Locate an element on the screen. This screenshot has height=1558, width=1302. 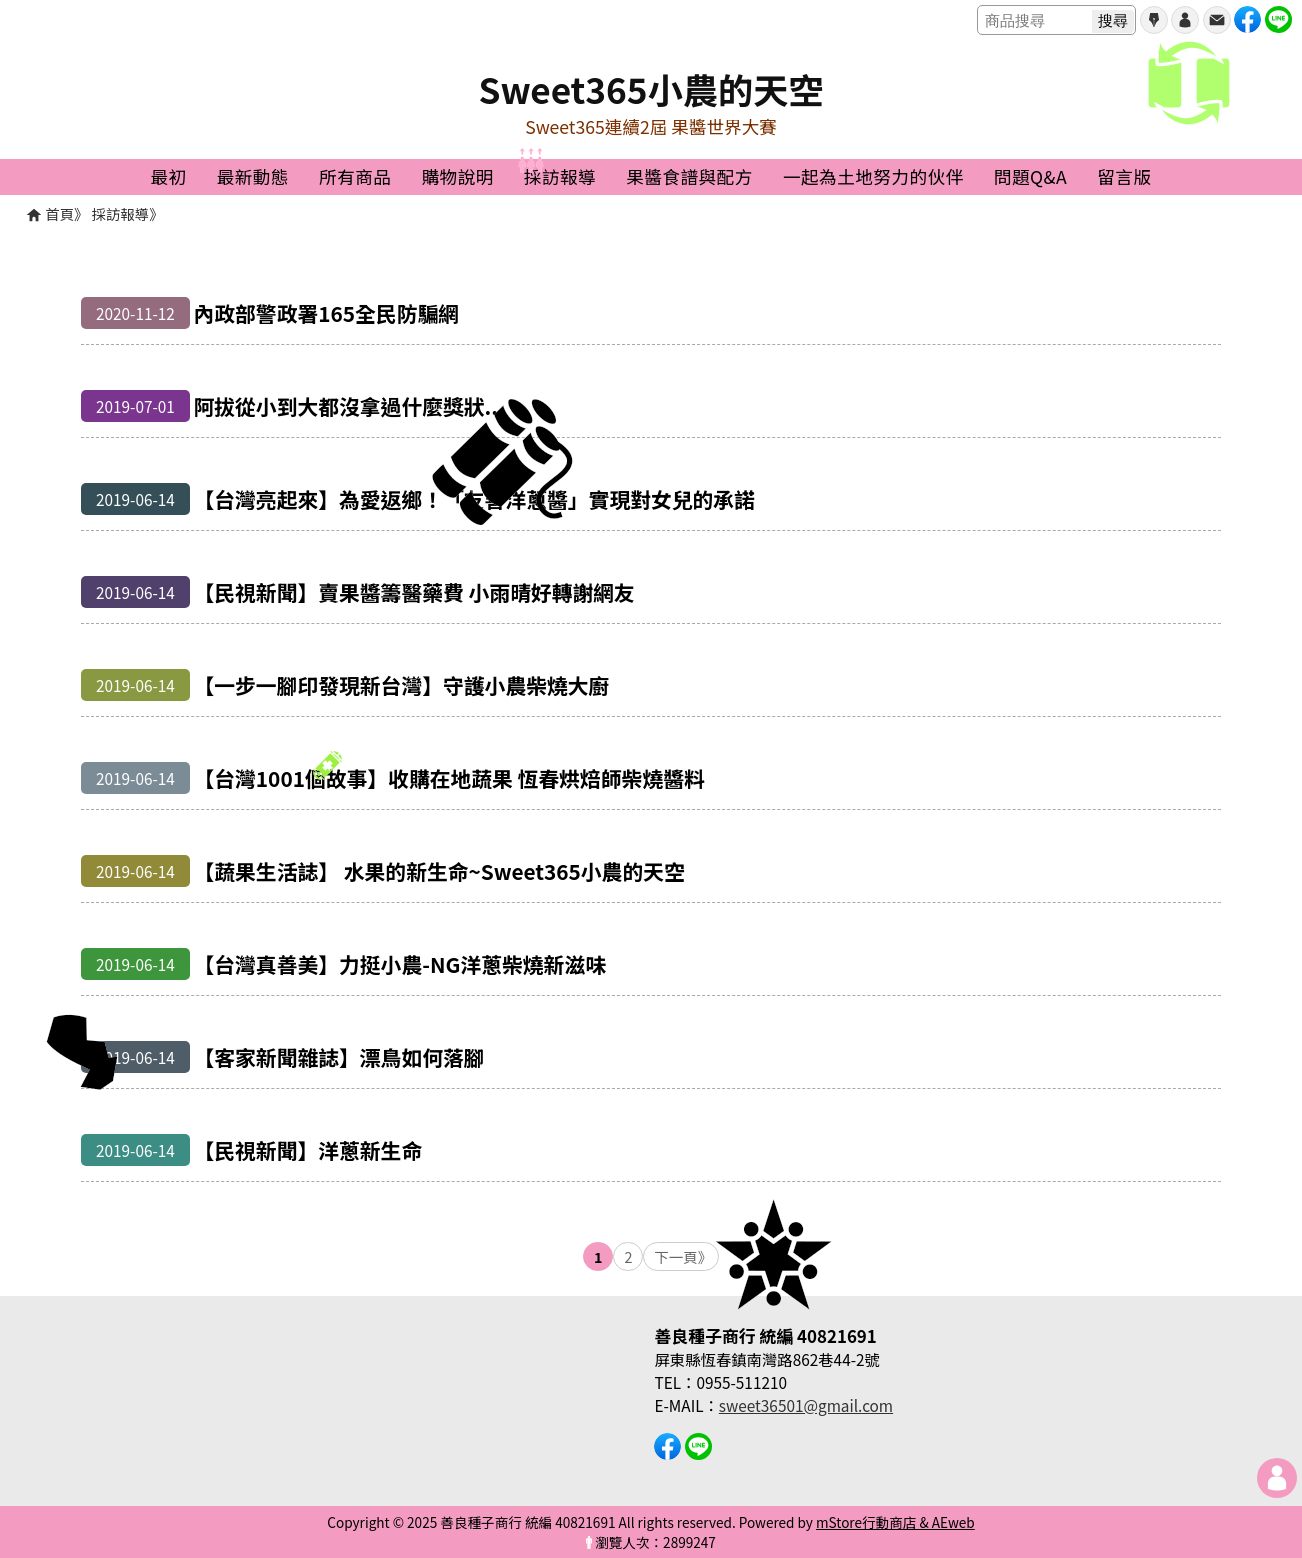
explosive item or power-up in a game is located at coordinates (502, 455).